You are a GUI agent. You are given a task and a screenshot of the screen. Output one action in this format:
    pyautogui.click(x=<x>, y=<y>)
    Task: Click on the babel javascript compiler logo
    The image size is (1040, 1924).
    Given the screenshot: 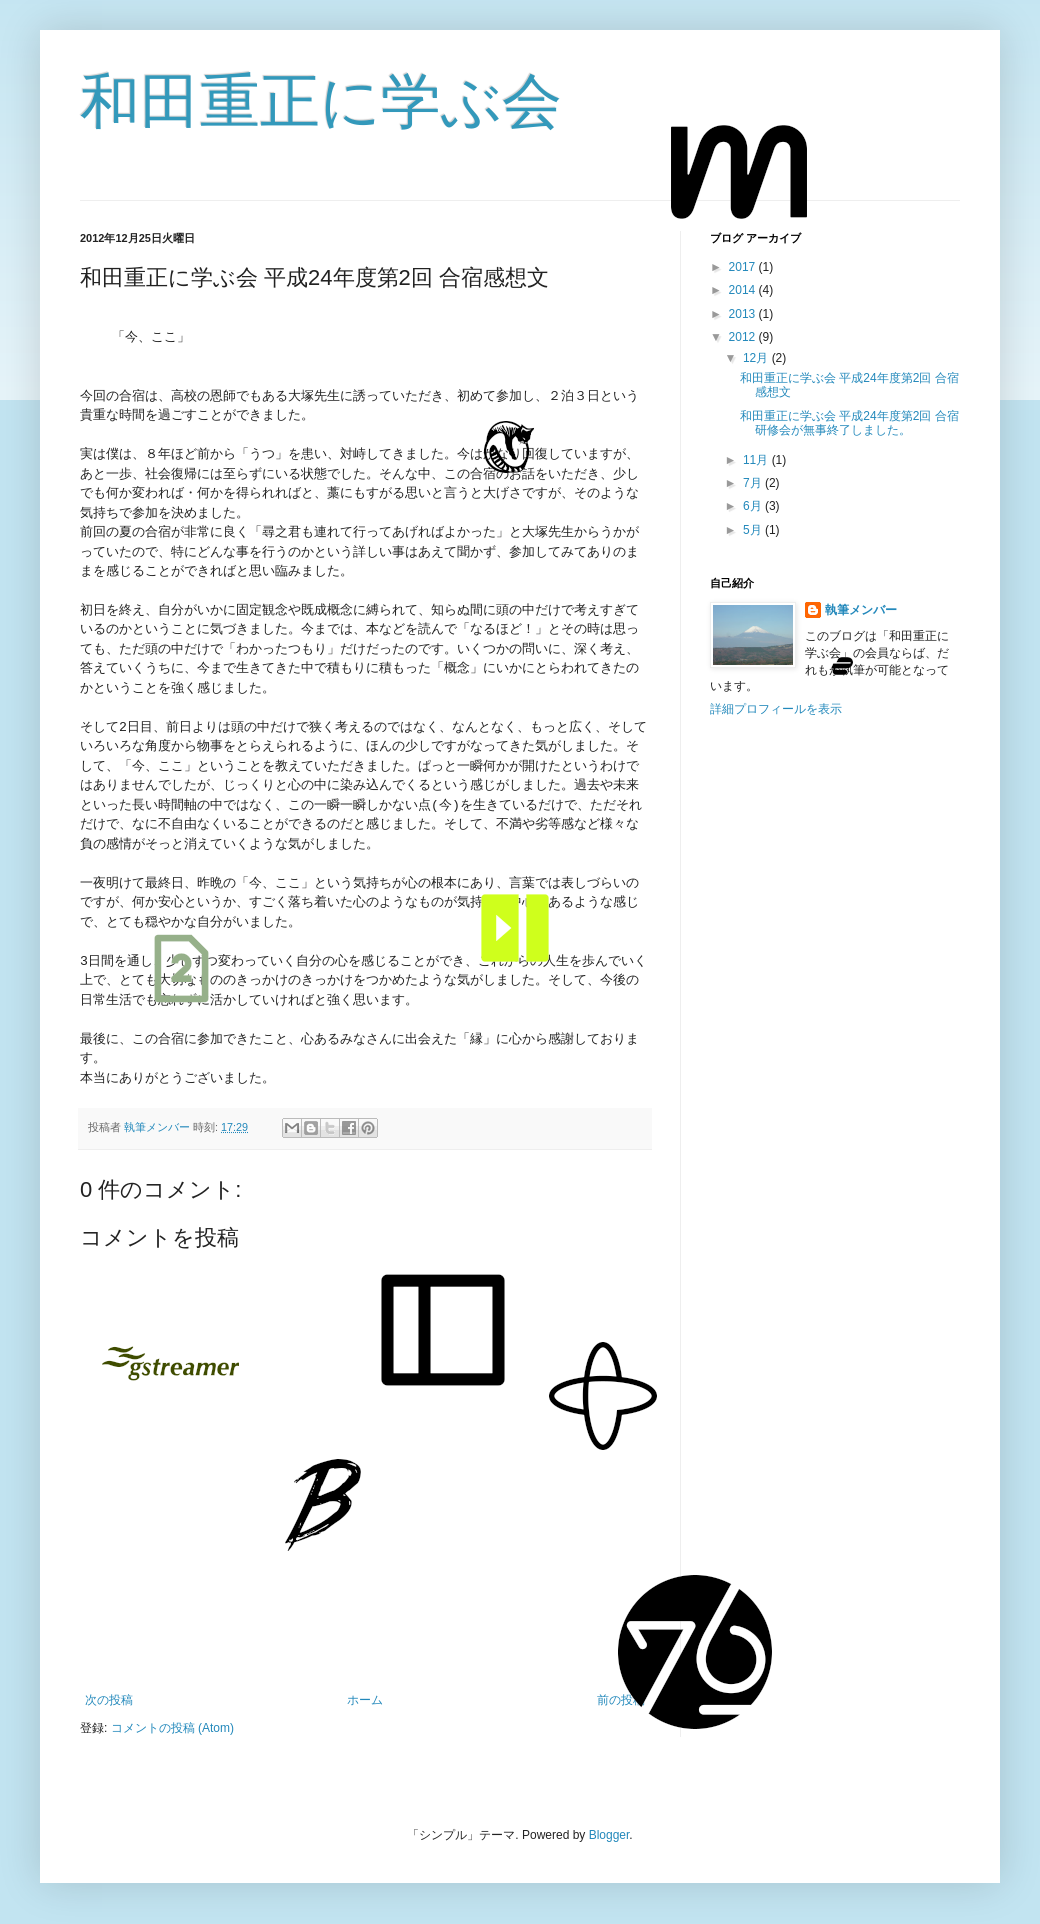 What is the action you would take?
    pyautogui.click(x=323, y=1505)
    